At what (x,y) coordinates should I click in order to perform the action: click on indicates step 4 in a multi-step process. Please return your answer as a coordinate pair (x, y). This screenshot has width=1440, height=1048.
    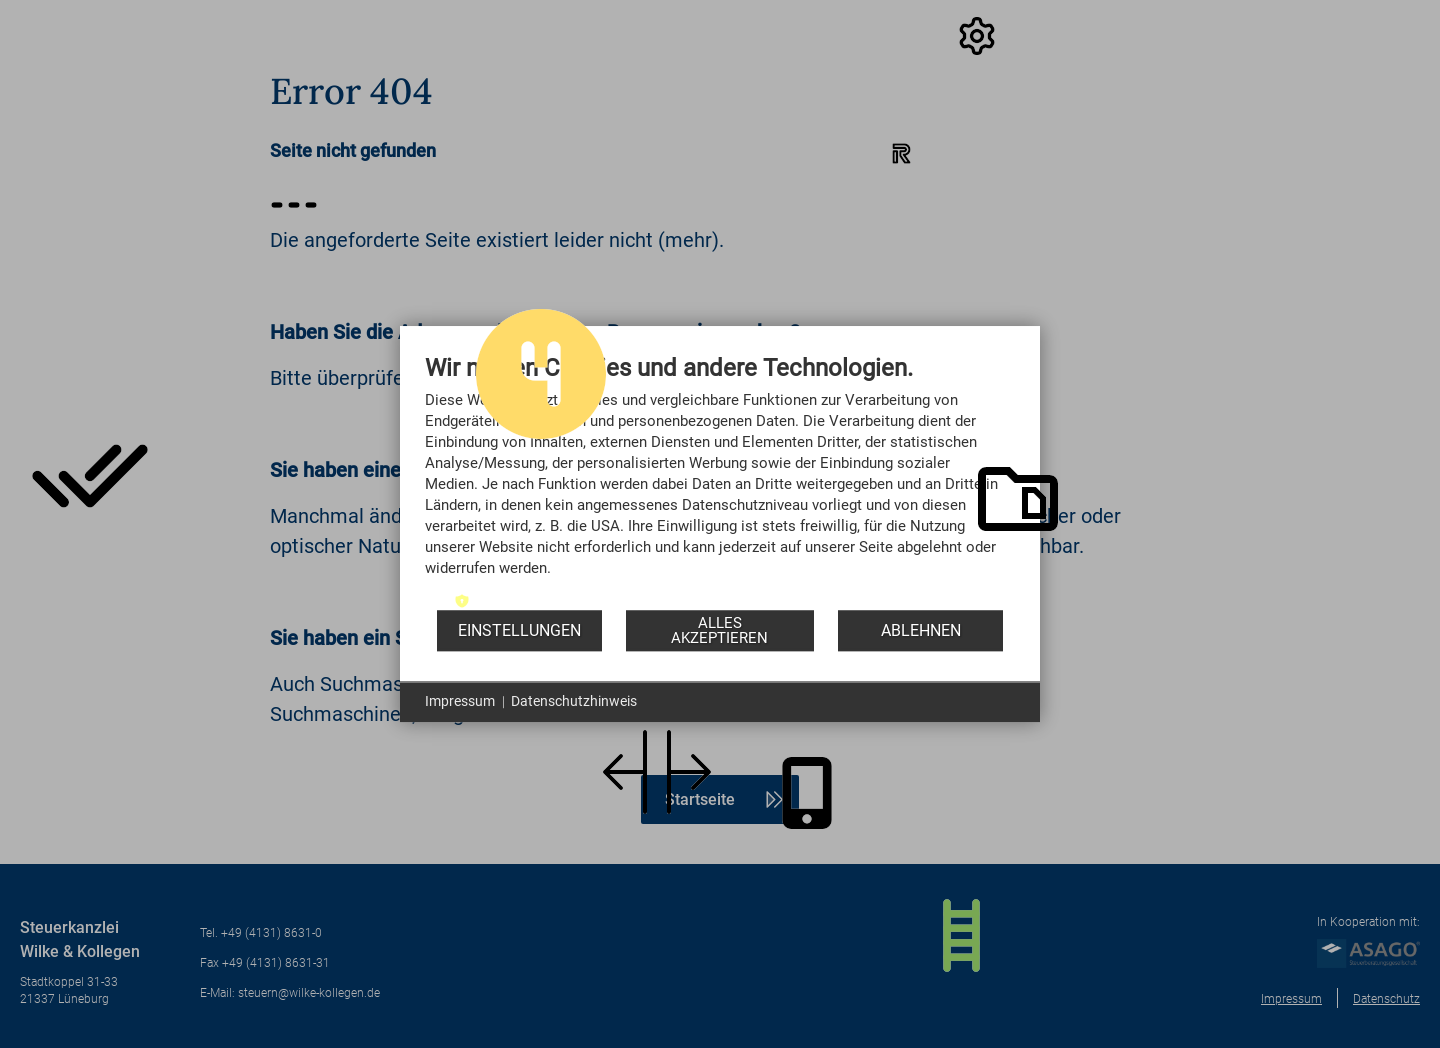
    Looking at the image, I should click on (541, 374).